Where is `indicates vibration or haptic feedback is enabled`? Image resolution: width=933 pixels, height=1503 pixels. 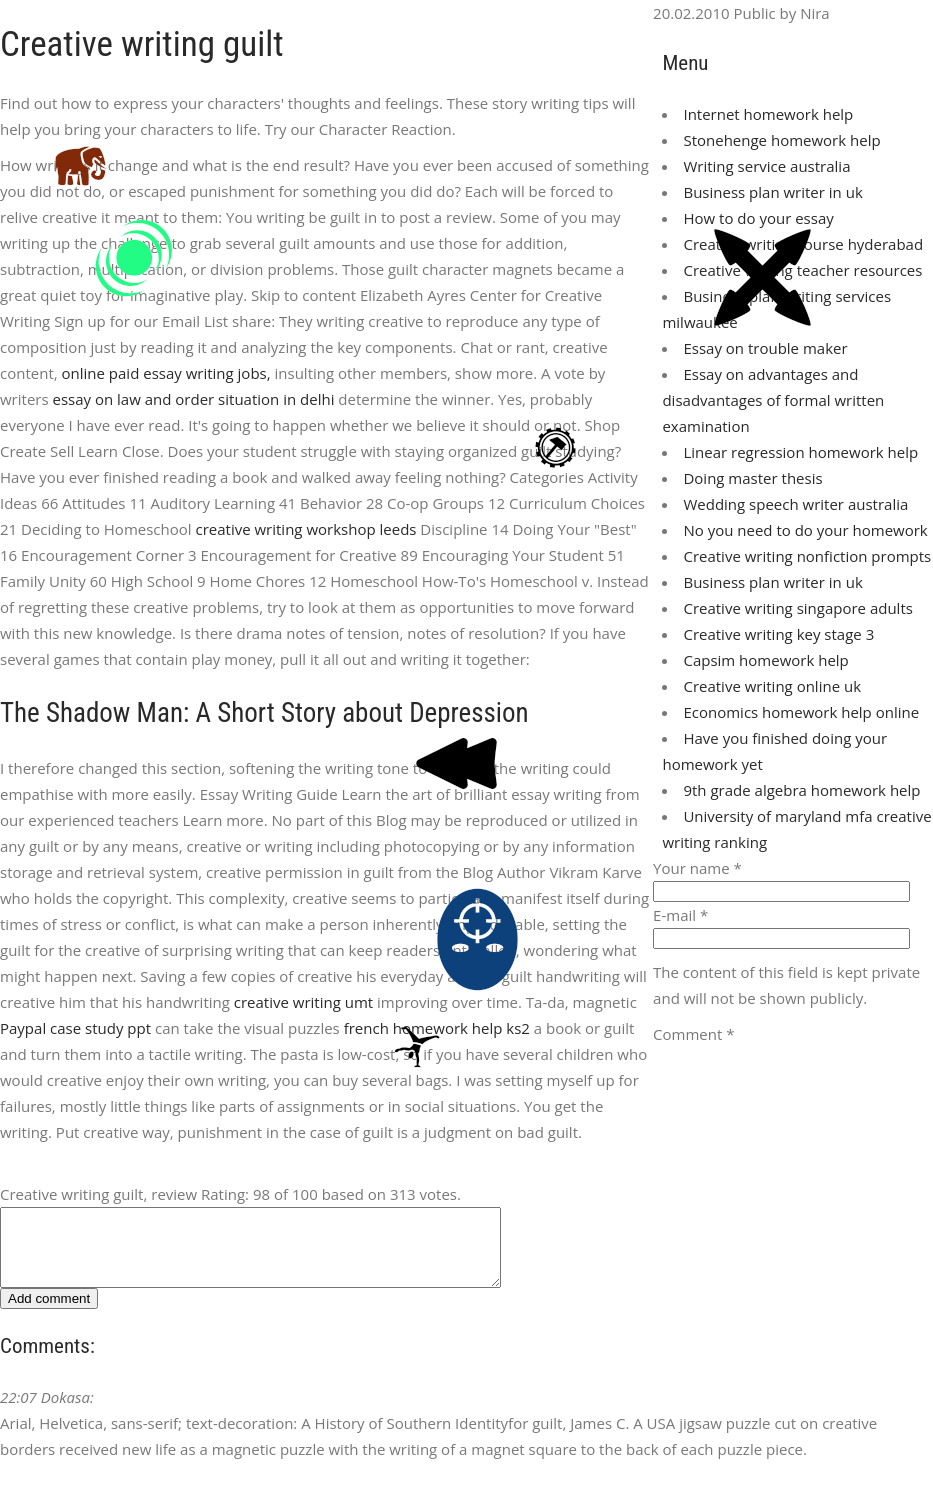 indicates vibration or haptic feedback is enabled is located at coordinates (134, 257).